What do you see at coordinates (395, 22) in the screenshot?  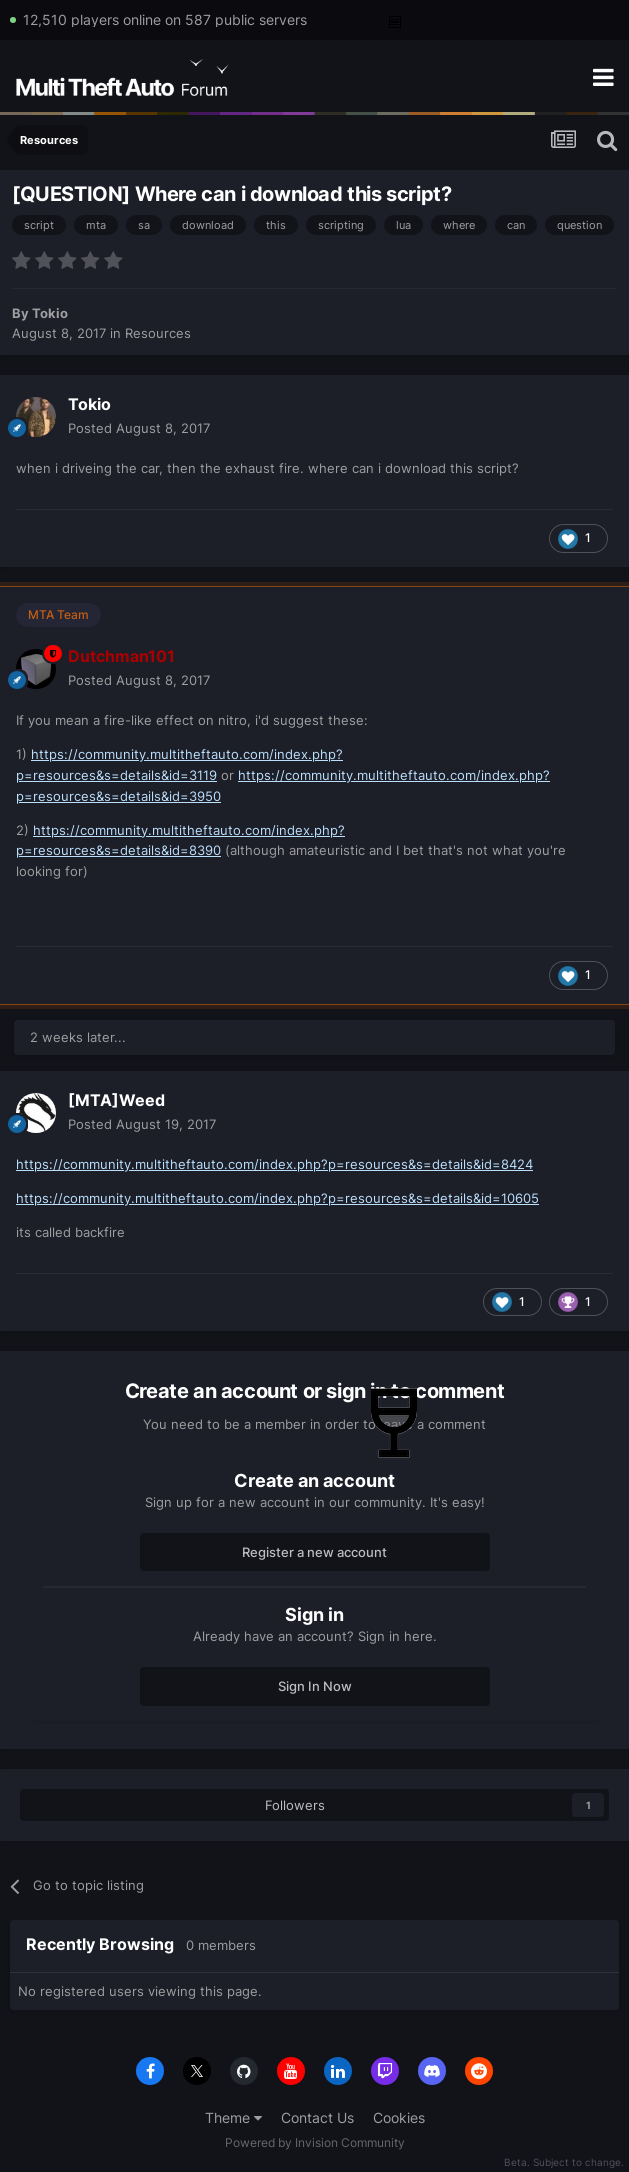 I see `view purchase receipt` at bounding box center [395, 22].